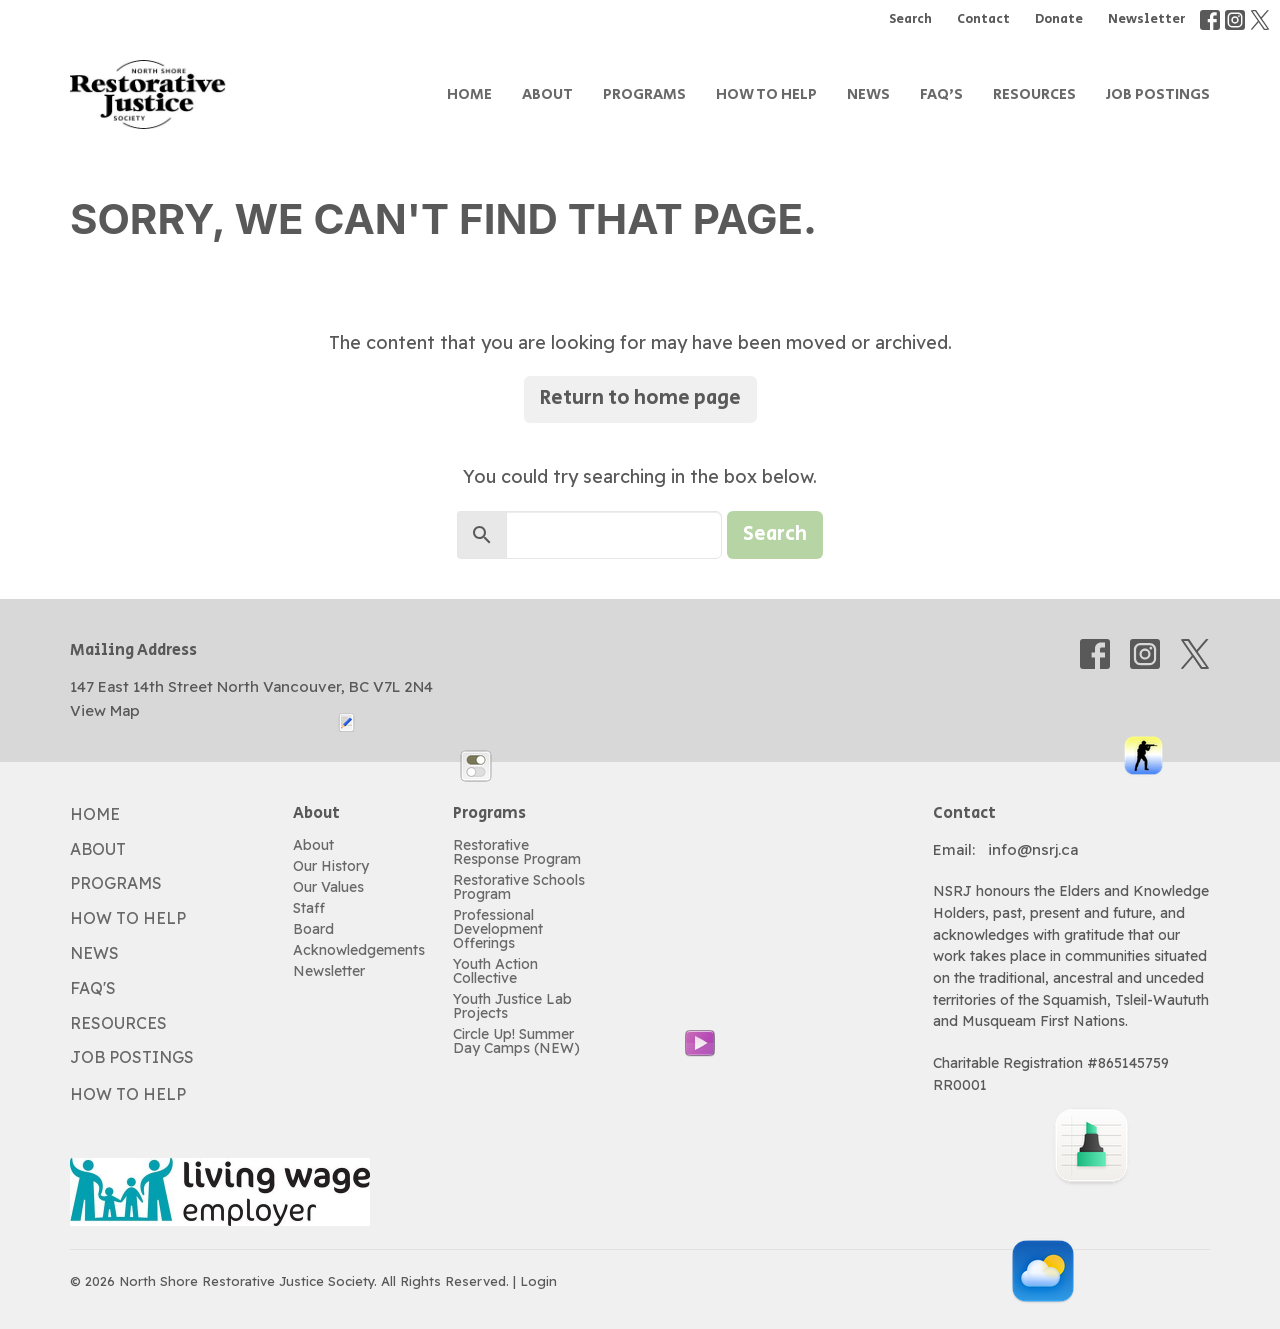 Image resolution: width=1280 pixels, height=1329 pixels. Describe the element at coordinates (476, 766) in the screenshot. I see `open unity tweak tool settings` at that location.